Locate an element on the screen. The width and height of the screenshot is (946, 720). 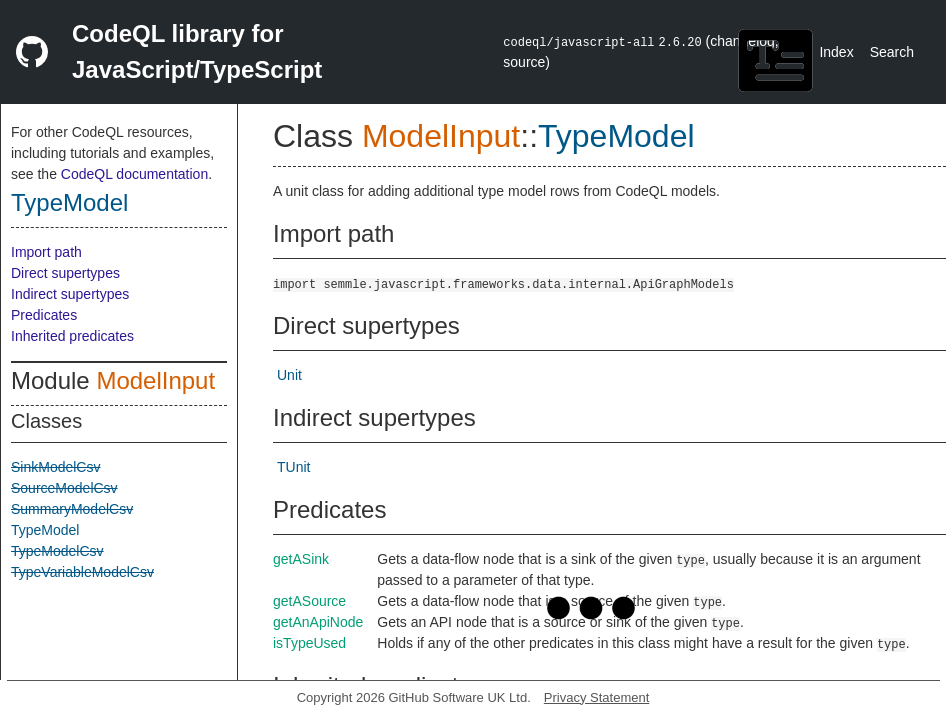
read articles from The New York Times is located at coordinates (775, 60).